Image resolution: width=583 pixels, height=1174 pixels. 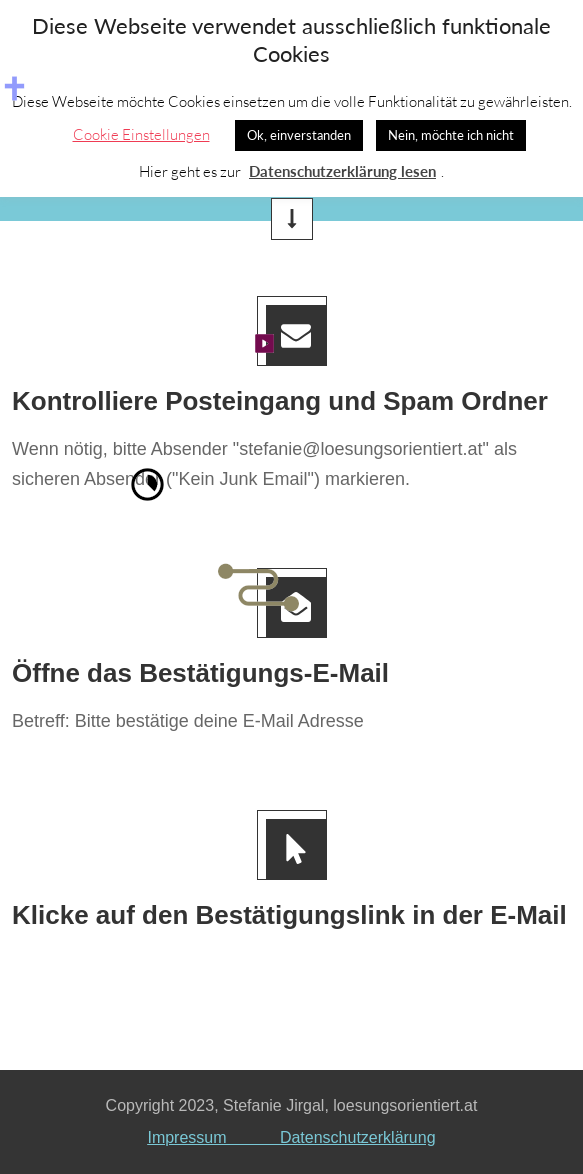 What do you see at coordinates (147, 484) in the screenshot?
I see `indicates progress at approximately 25% completion` at bounding box center [147, 484].